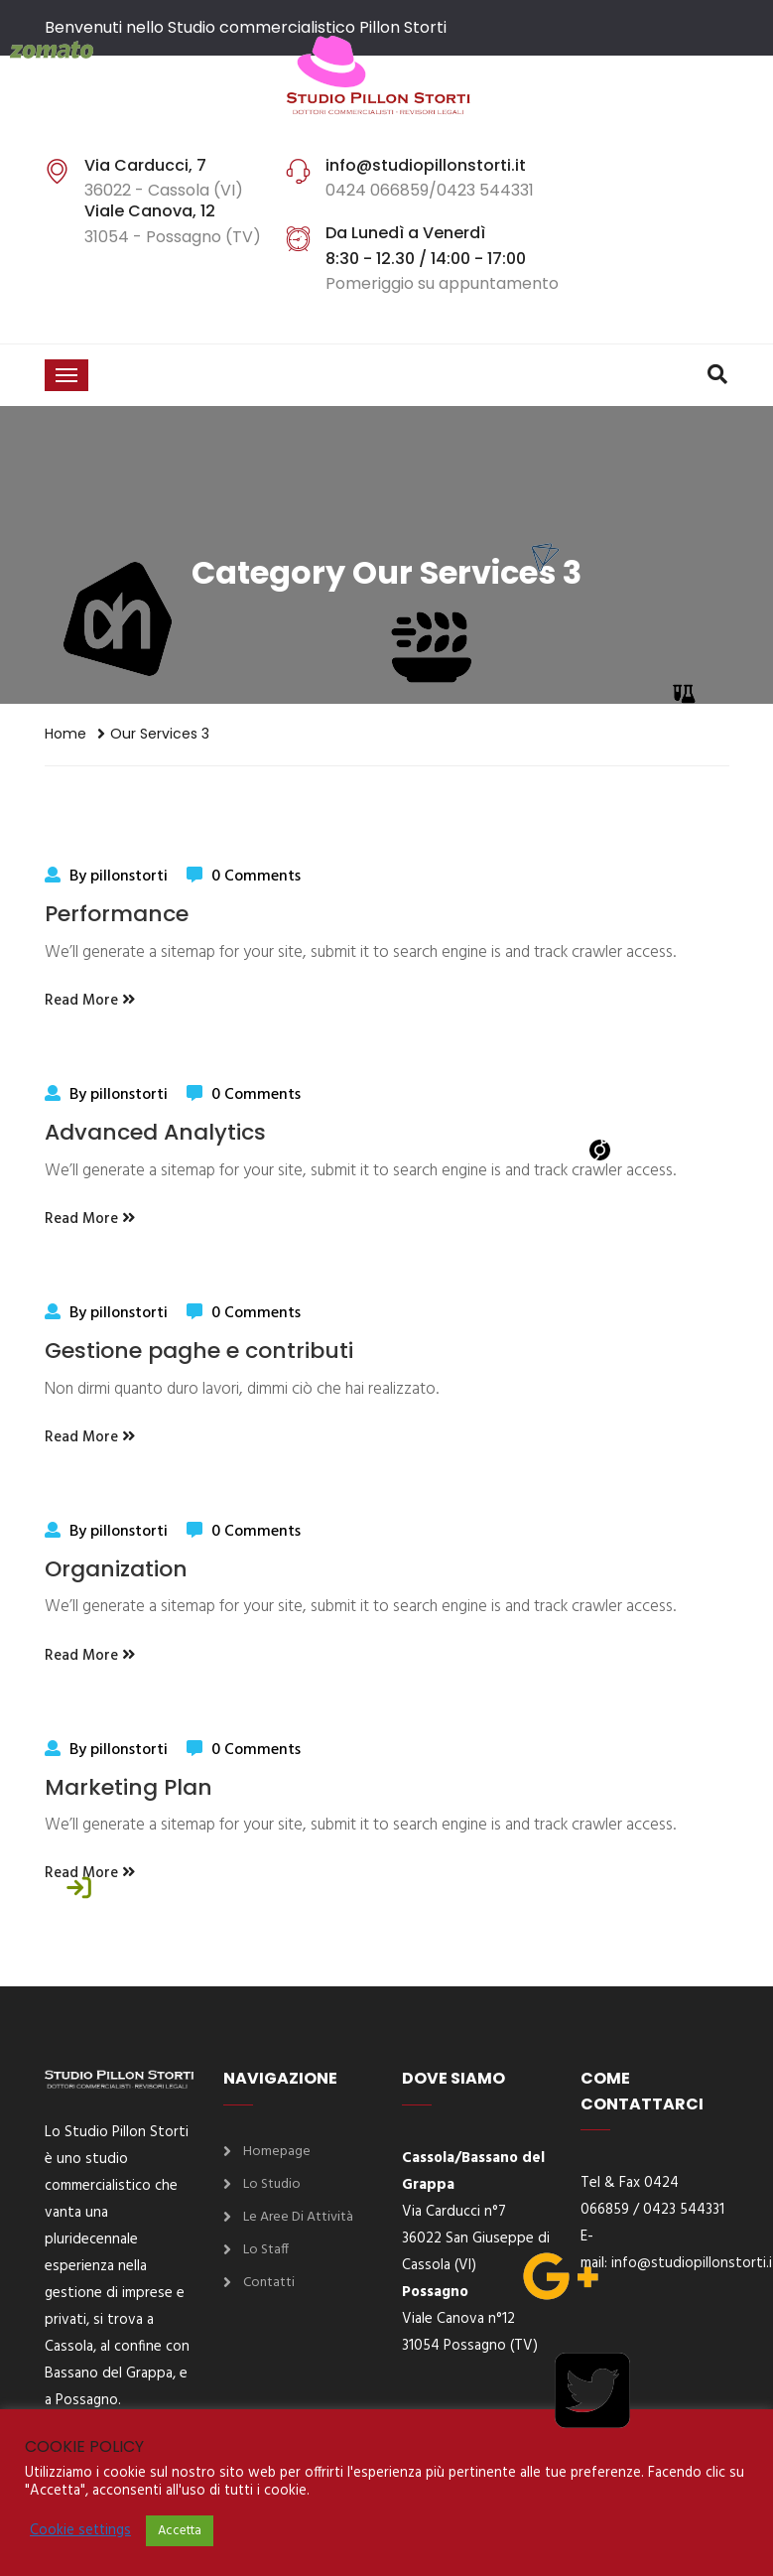 Image resolution: width=773 pixels, height=2576 pixels. What do you see at coordinates (599, 1150) in the screenshot?
I see `navigate to the Leptos framework homepage` at bounding box center [599, 1150].